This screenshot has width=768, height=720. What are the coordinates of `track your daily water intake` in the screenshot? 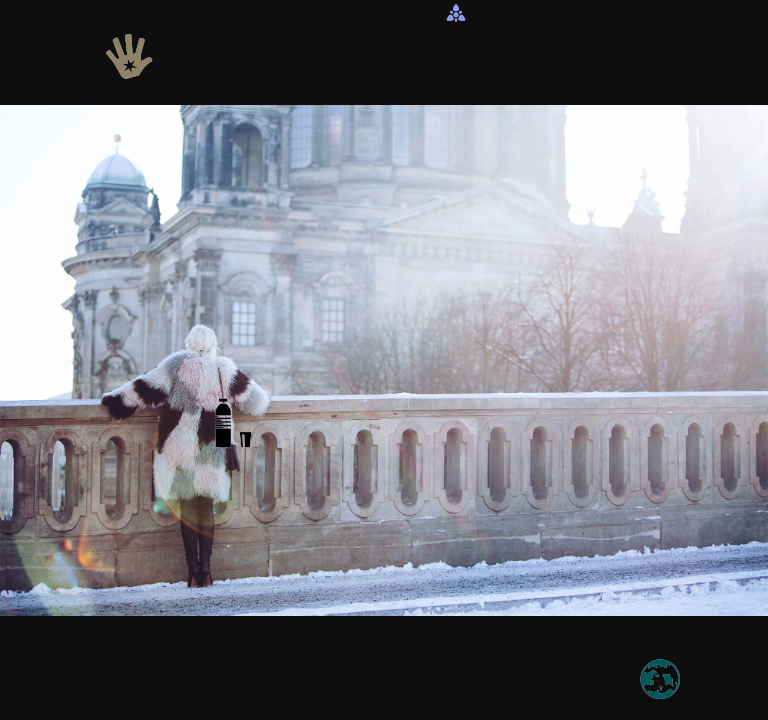 It's located at (233, 422).